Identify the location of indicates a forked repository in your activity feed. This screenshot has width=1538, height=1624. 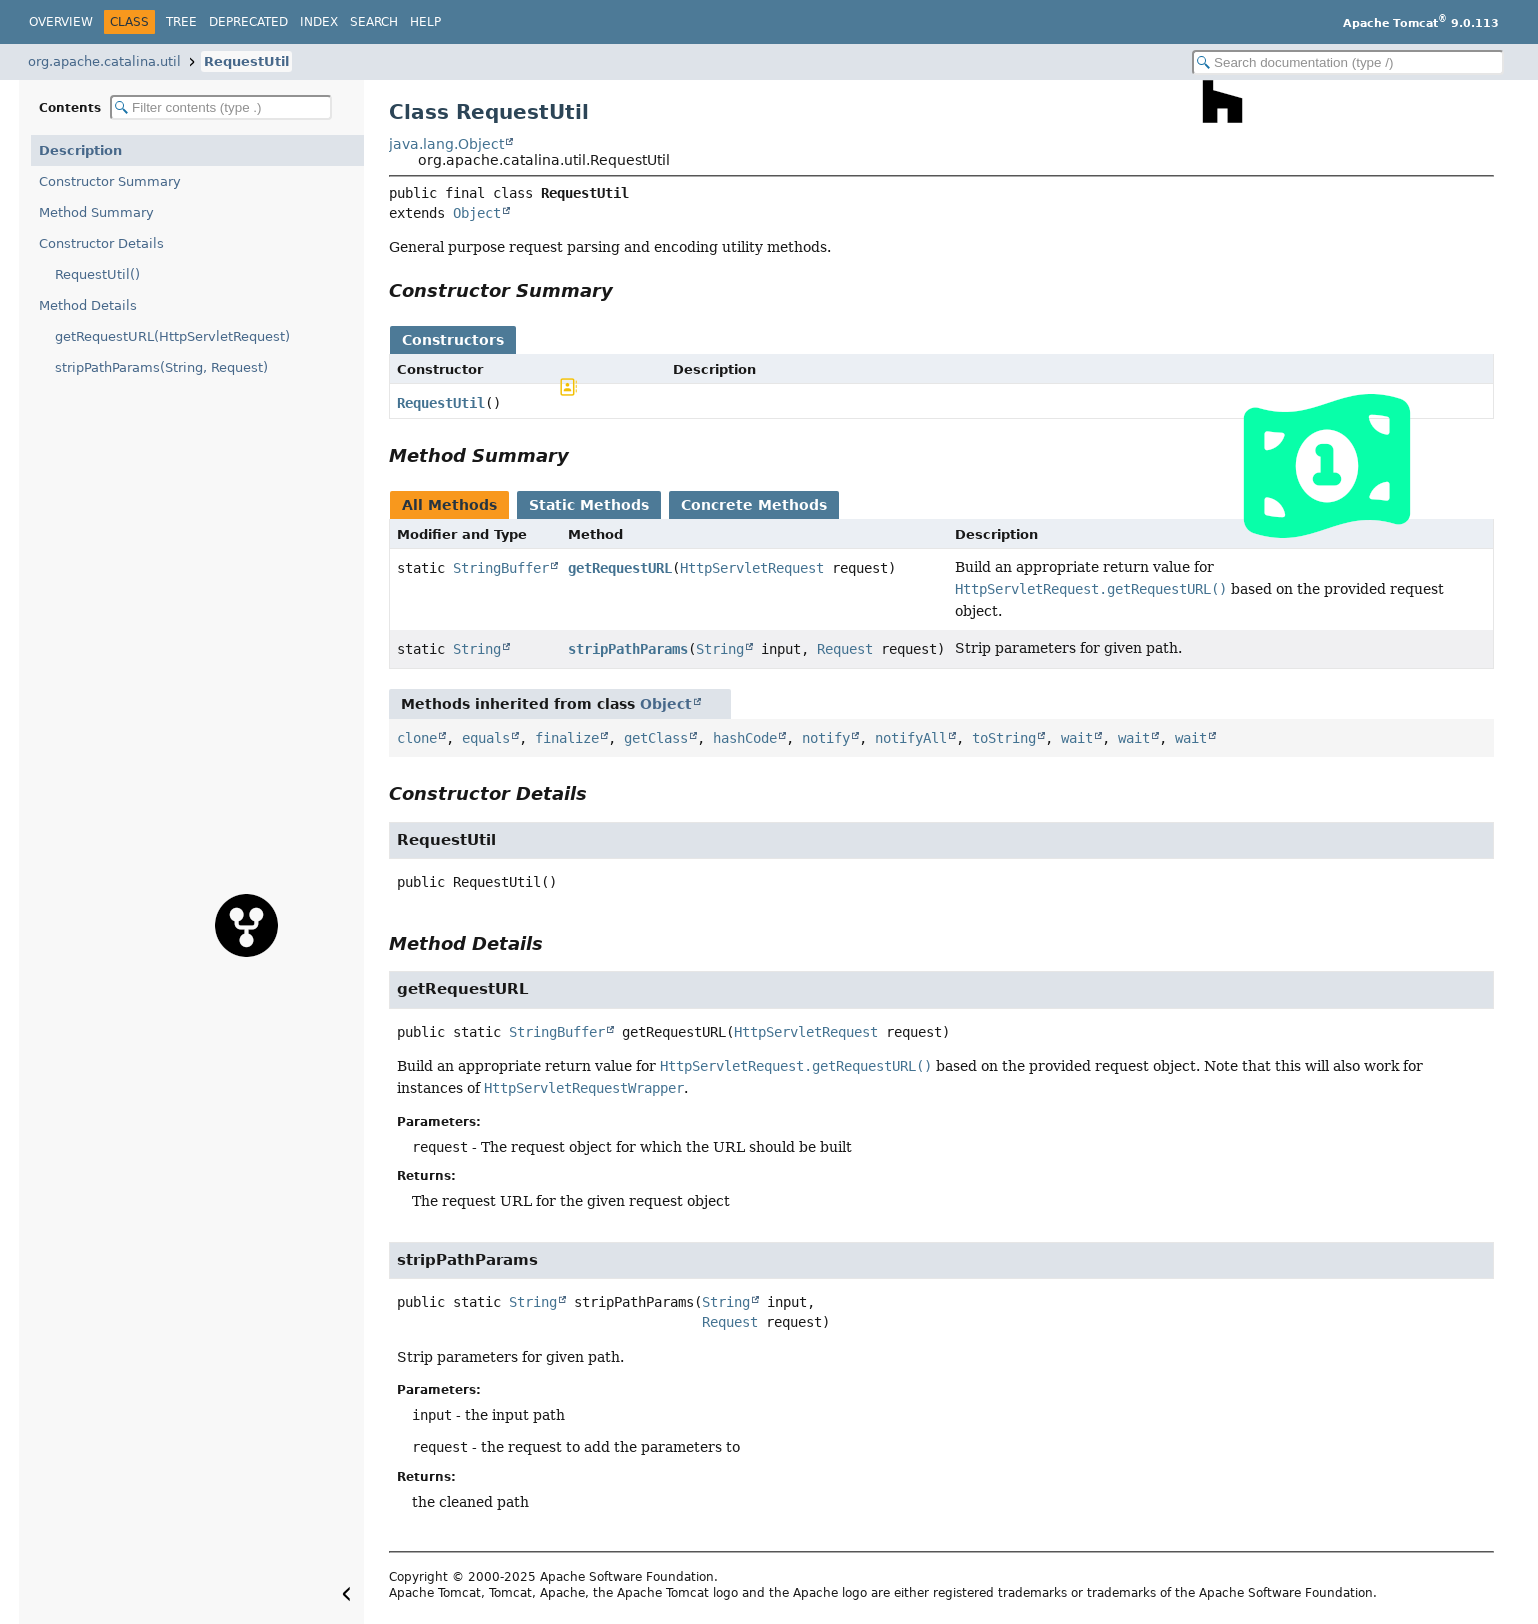
(246, 925).